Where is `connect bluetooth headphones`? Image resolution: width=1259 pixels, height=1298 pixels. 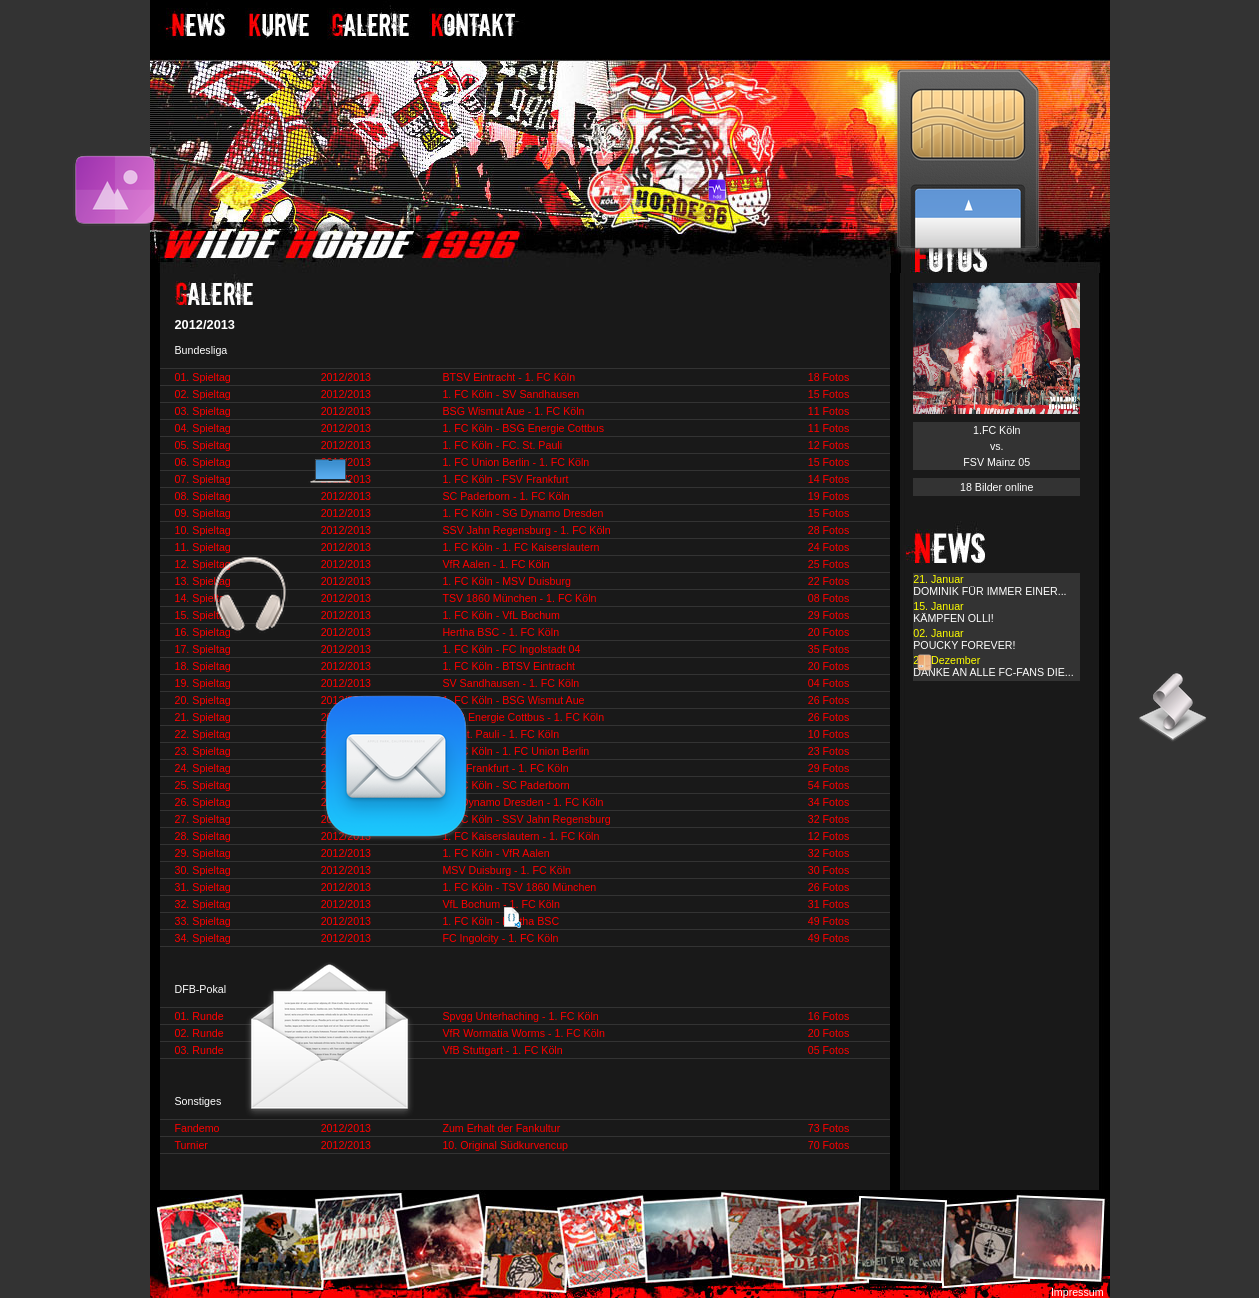
connect bluetooth headphones is located at coordinates (250, 595).